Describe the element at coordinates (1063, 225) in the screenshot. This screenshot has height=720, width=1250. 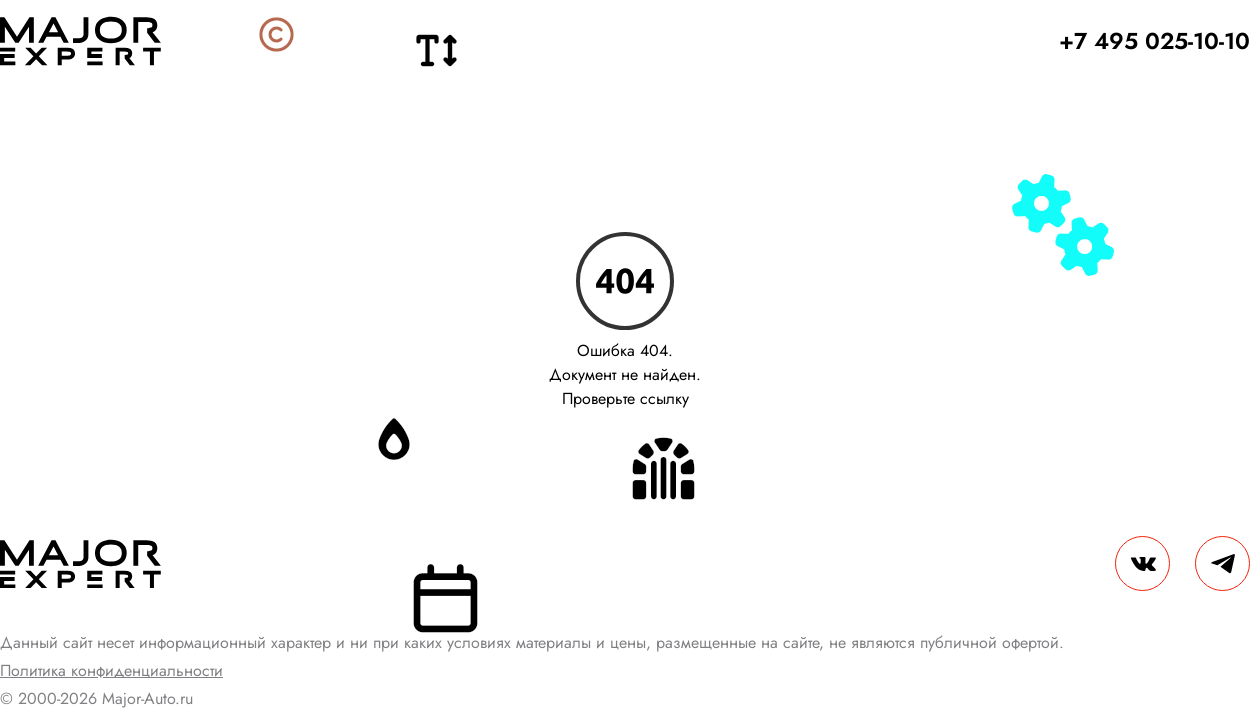
I see `access settings or preferences` at that location.